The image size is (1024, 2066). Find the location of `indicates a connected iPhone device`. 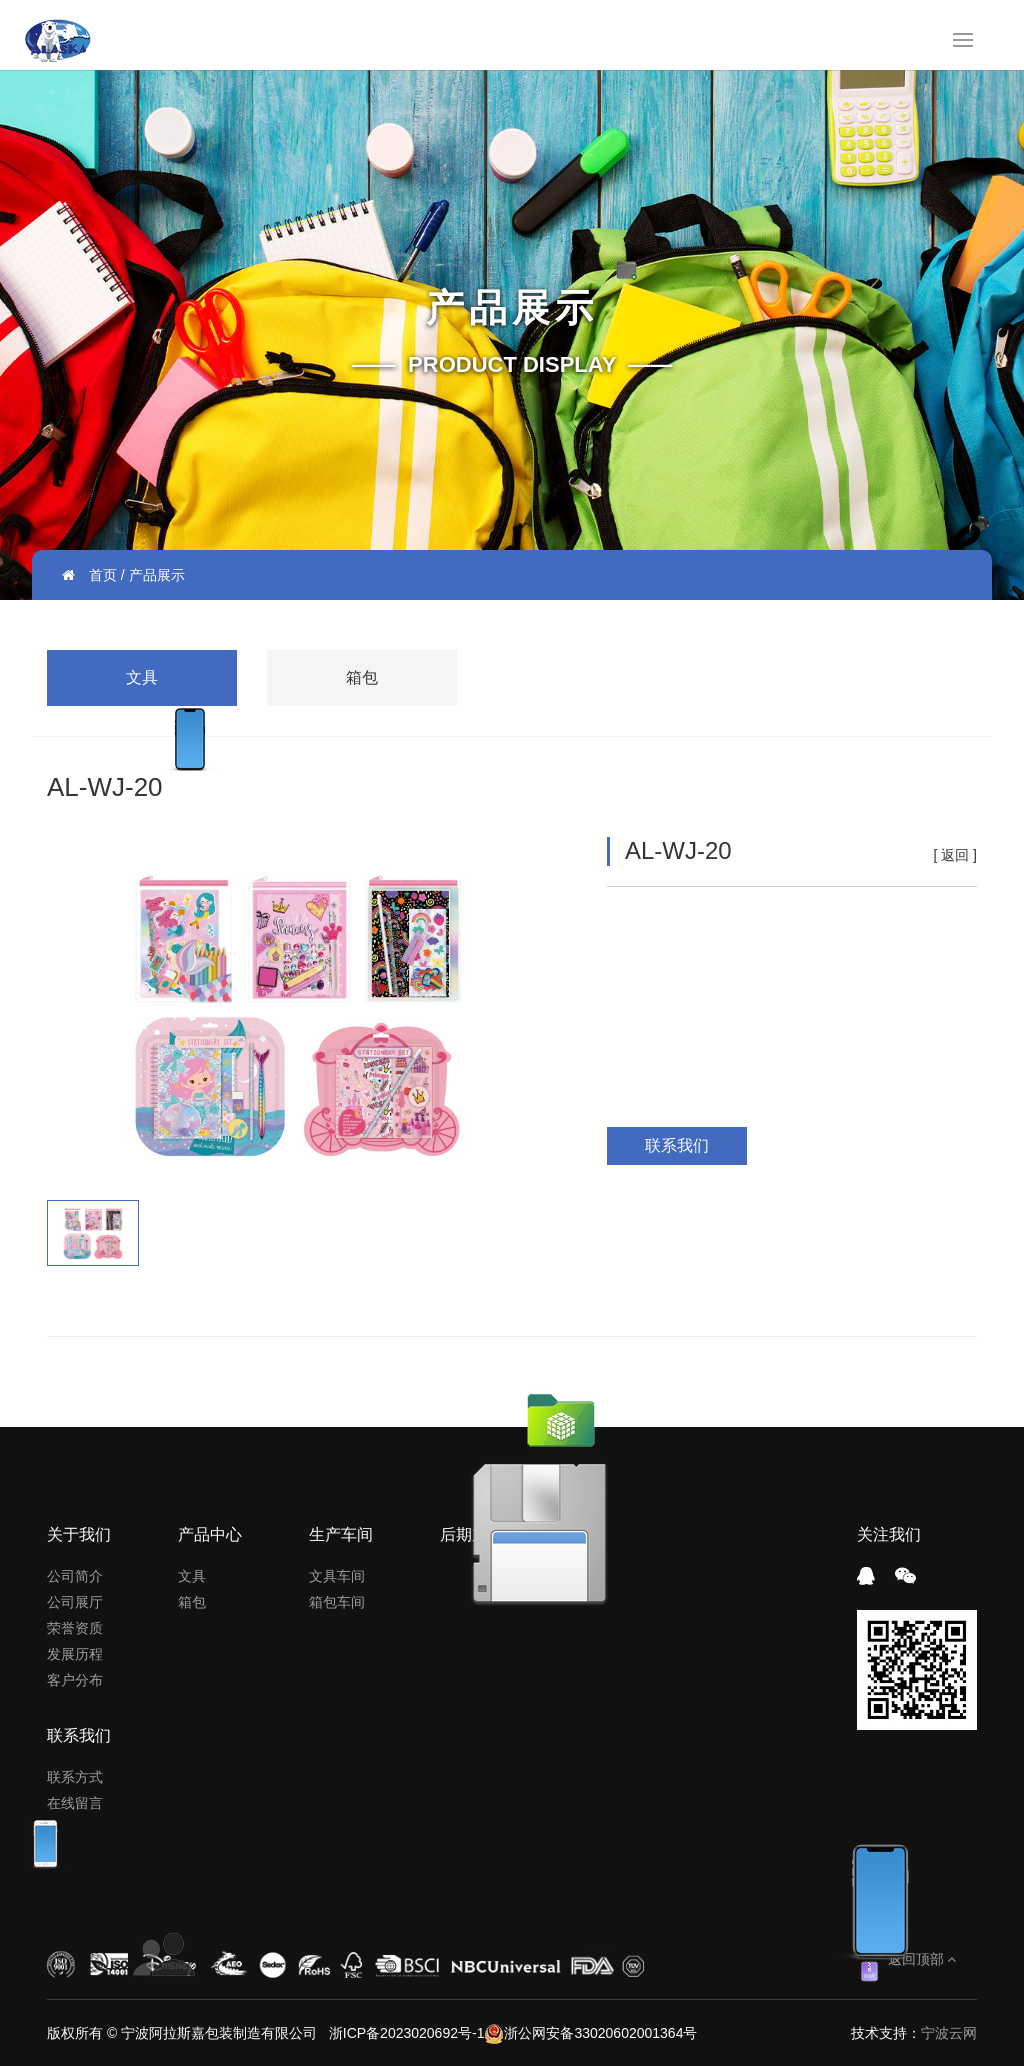

indicates a connected iPhone device is located at coordinates (45, 1844).